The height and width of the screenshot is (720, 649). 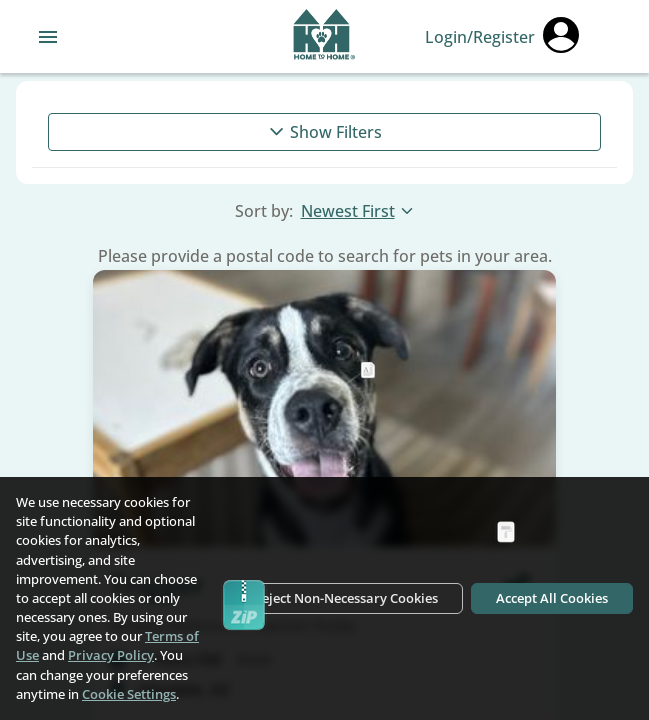 I want to click on compressed zip file, so click(x=244, y=605).